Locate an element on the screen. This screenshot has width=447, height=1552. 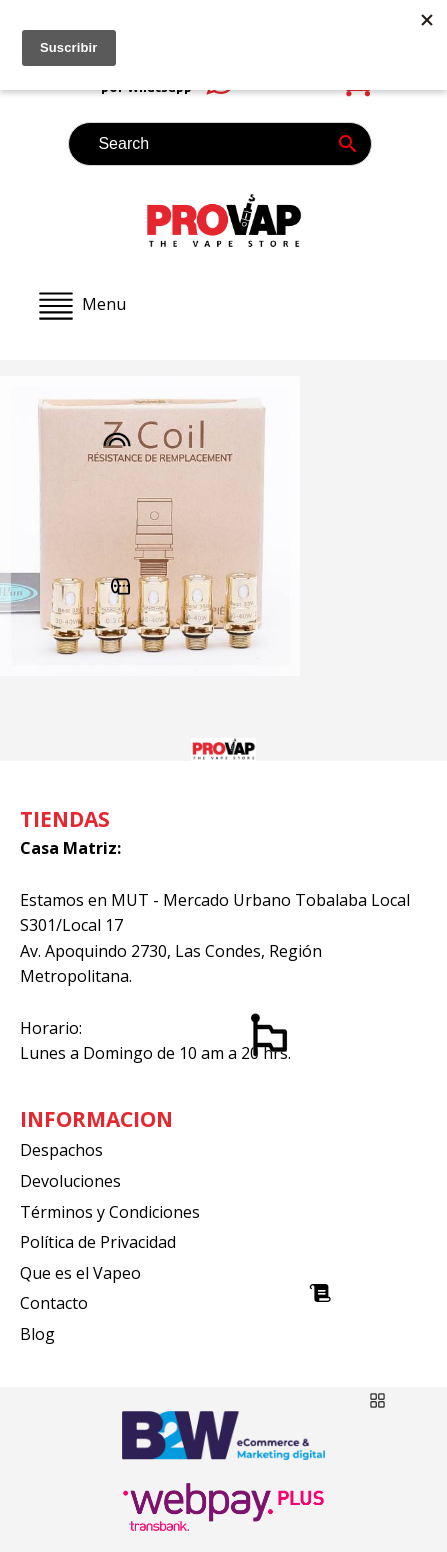
access photo filters or visual effects is located at coordinates (117, 440).